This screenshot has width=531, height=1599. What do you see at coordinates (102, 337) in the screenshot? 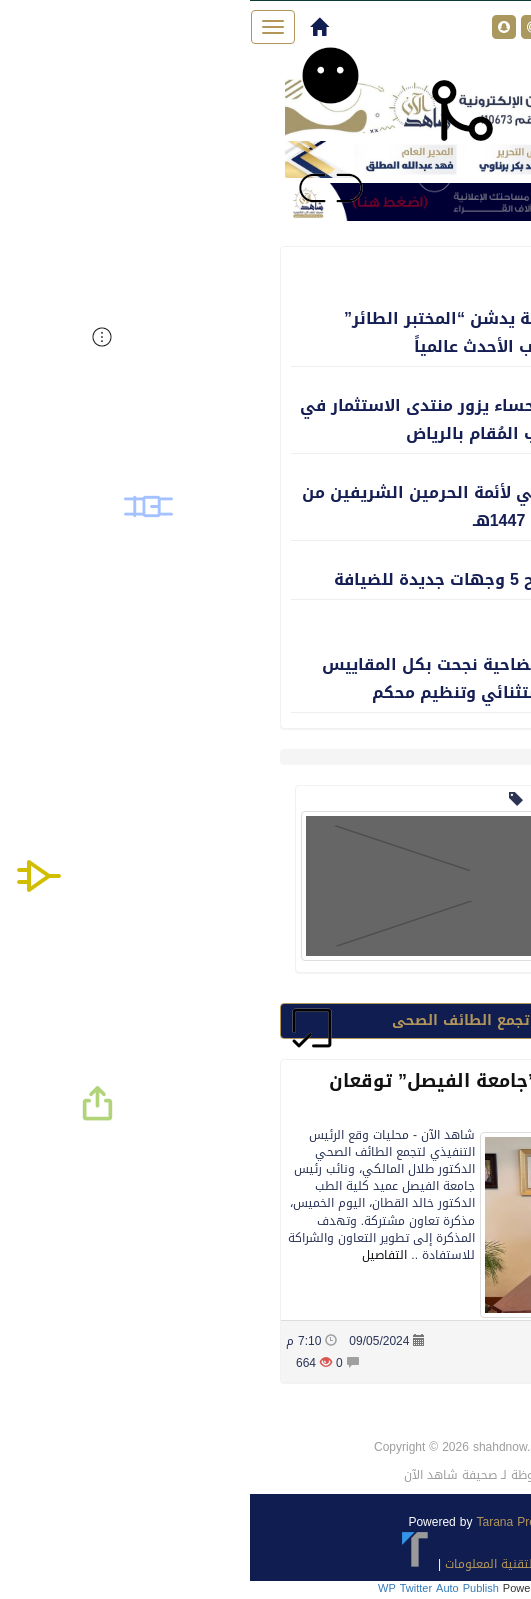
I see `open more options menu` at bounding box center [102, 337].